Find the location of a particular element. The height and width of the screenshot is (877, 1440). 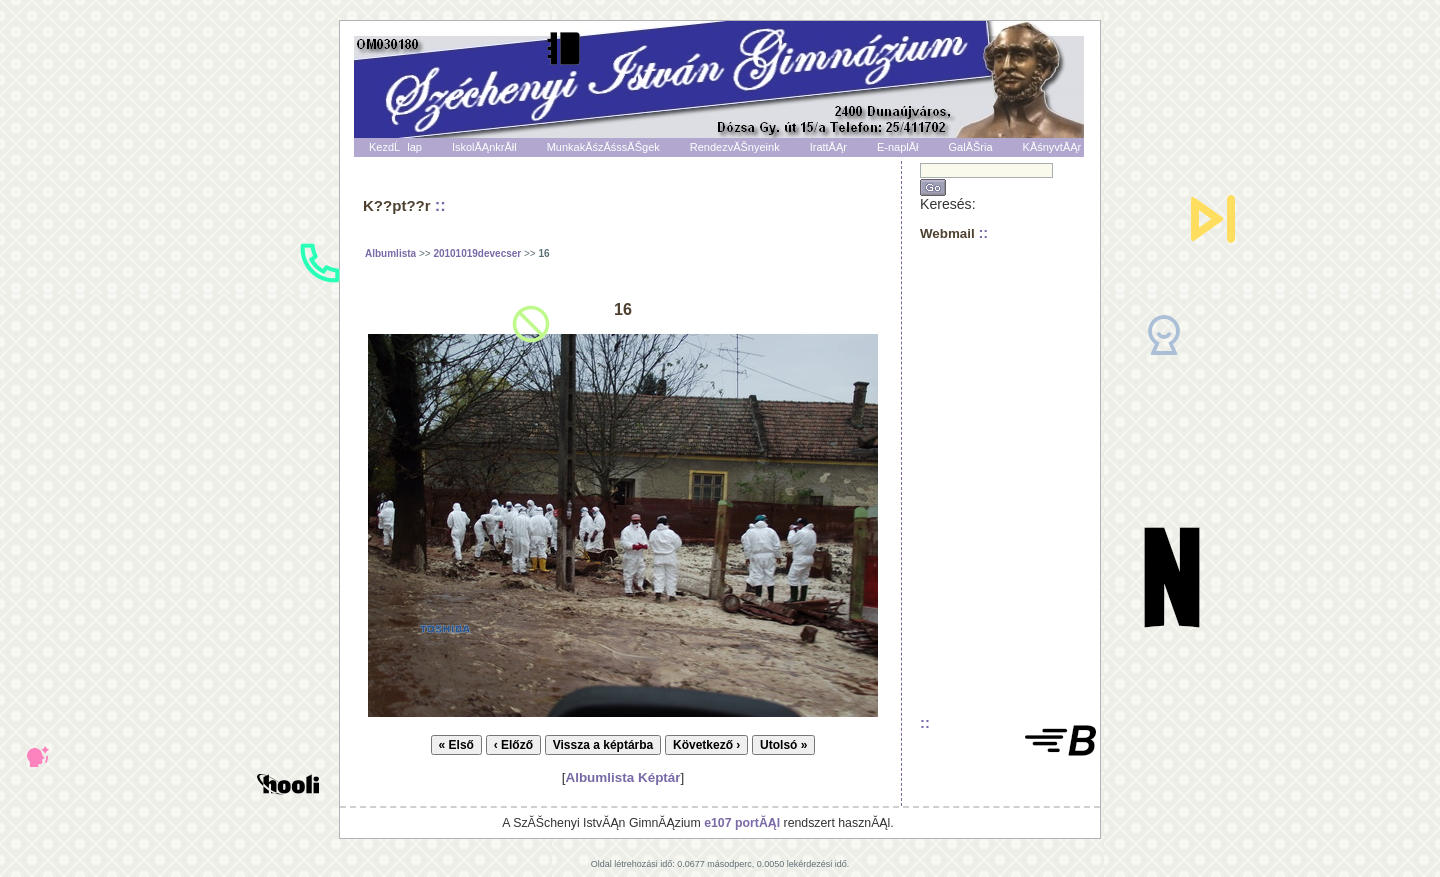

skip to the next track is located at coordinates (1211, 219).